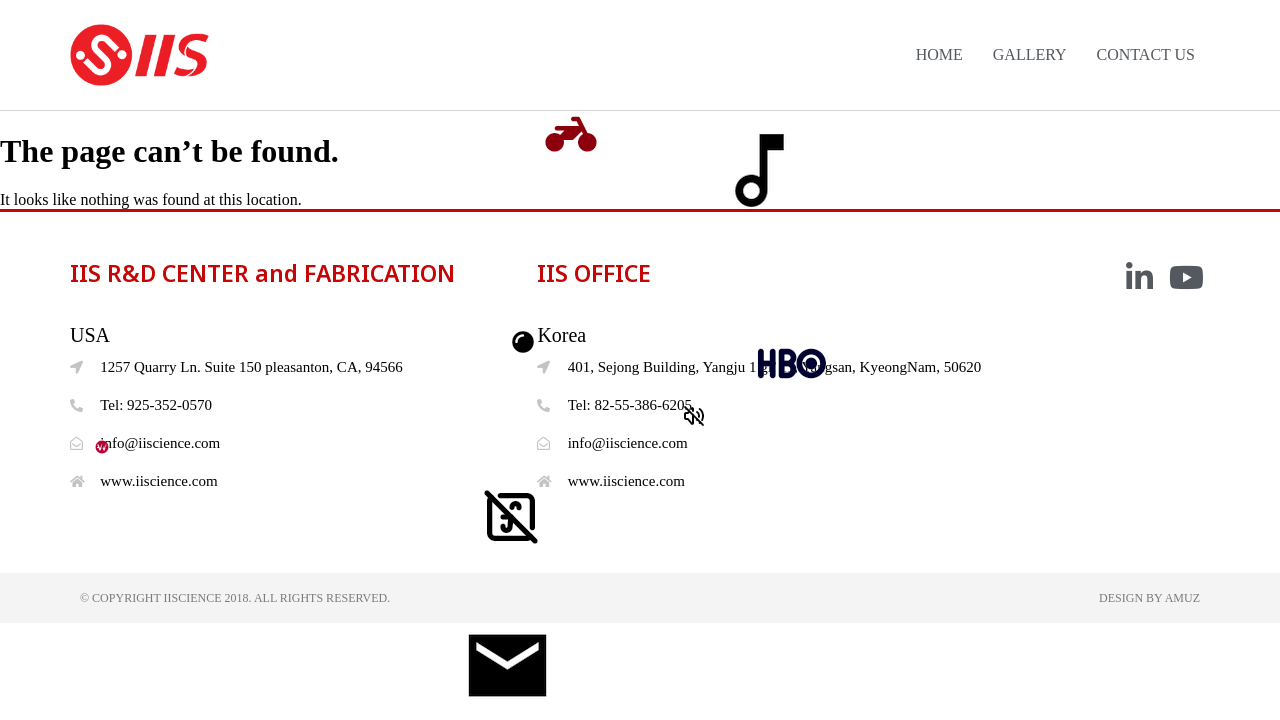 The width and height of the screenshot is (1280, 720). Describe the element at coordinates (523, 342) in the screenshot. I see `apply inner shadow effect to top-left corner` at that location.